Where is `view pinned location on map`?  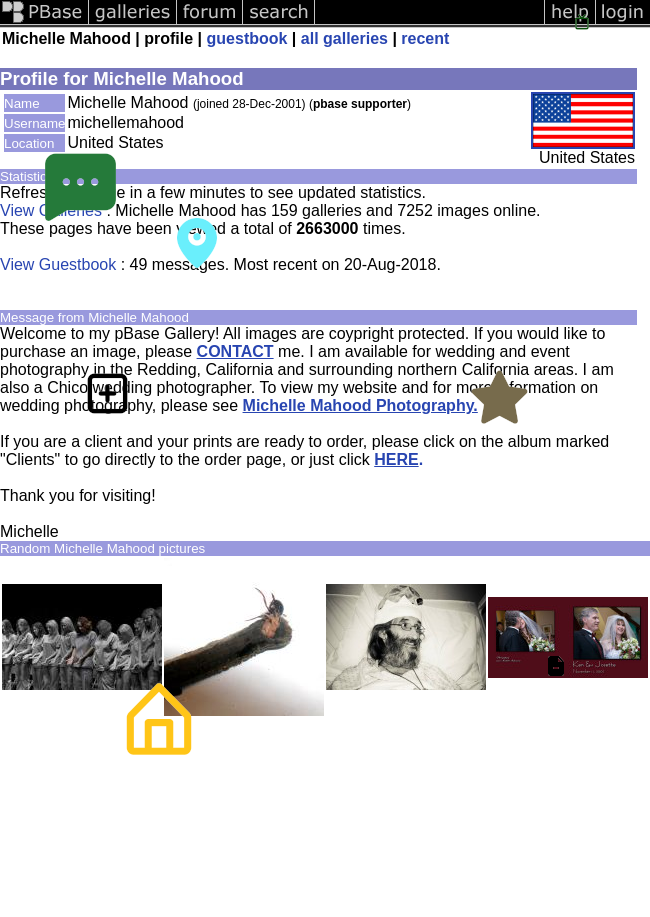 view pinned location on map is located at coordinates (197, 243).